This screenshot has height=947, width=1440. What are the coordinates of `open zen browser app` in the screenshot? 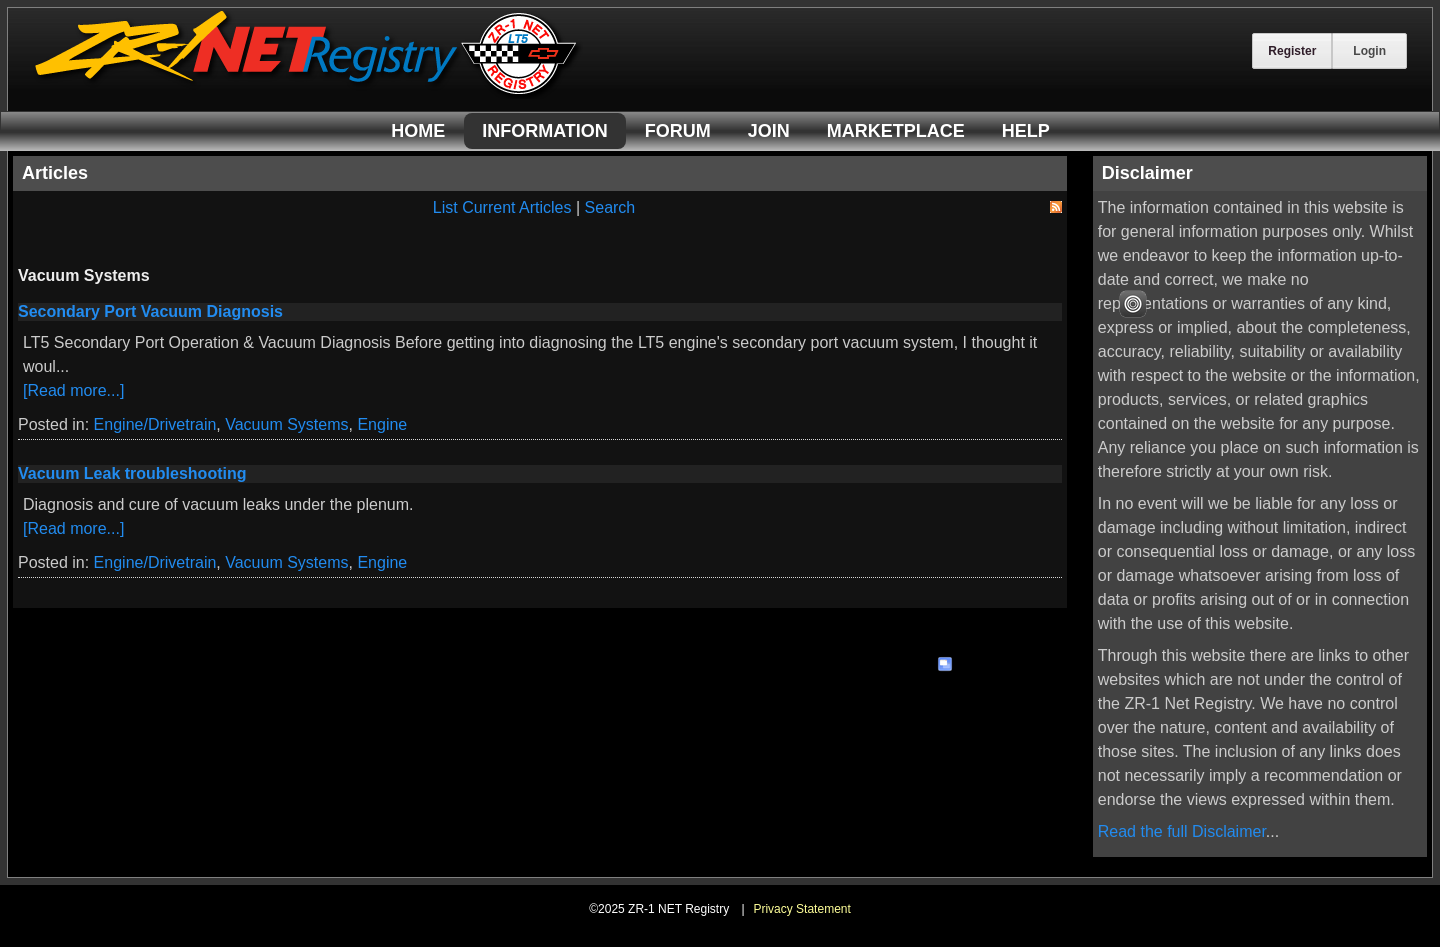 It's located at (1133, 304).